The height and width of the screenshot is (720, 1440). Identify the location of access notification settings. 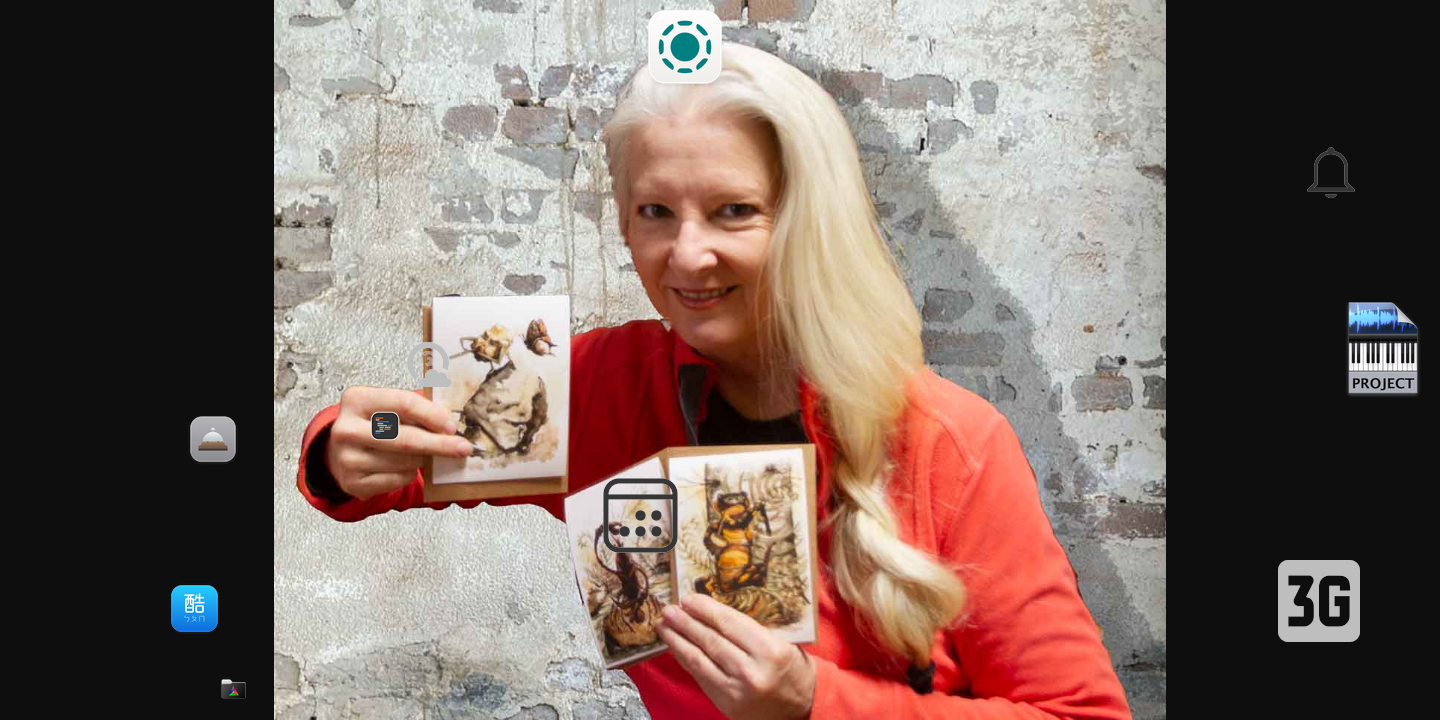
(1331, 171).